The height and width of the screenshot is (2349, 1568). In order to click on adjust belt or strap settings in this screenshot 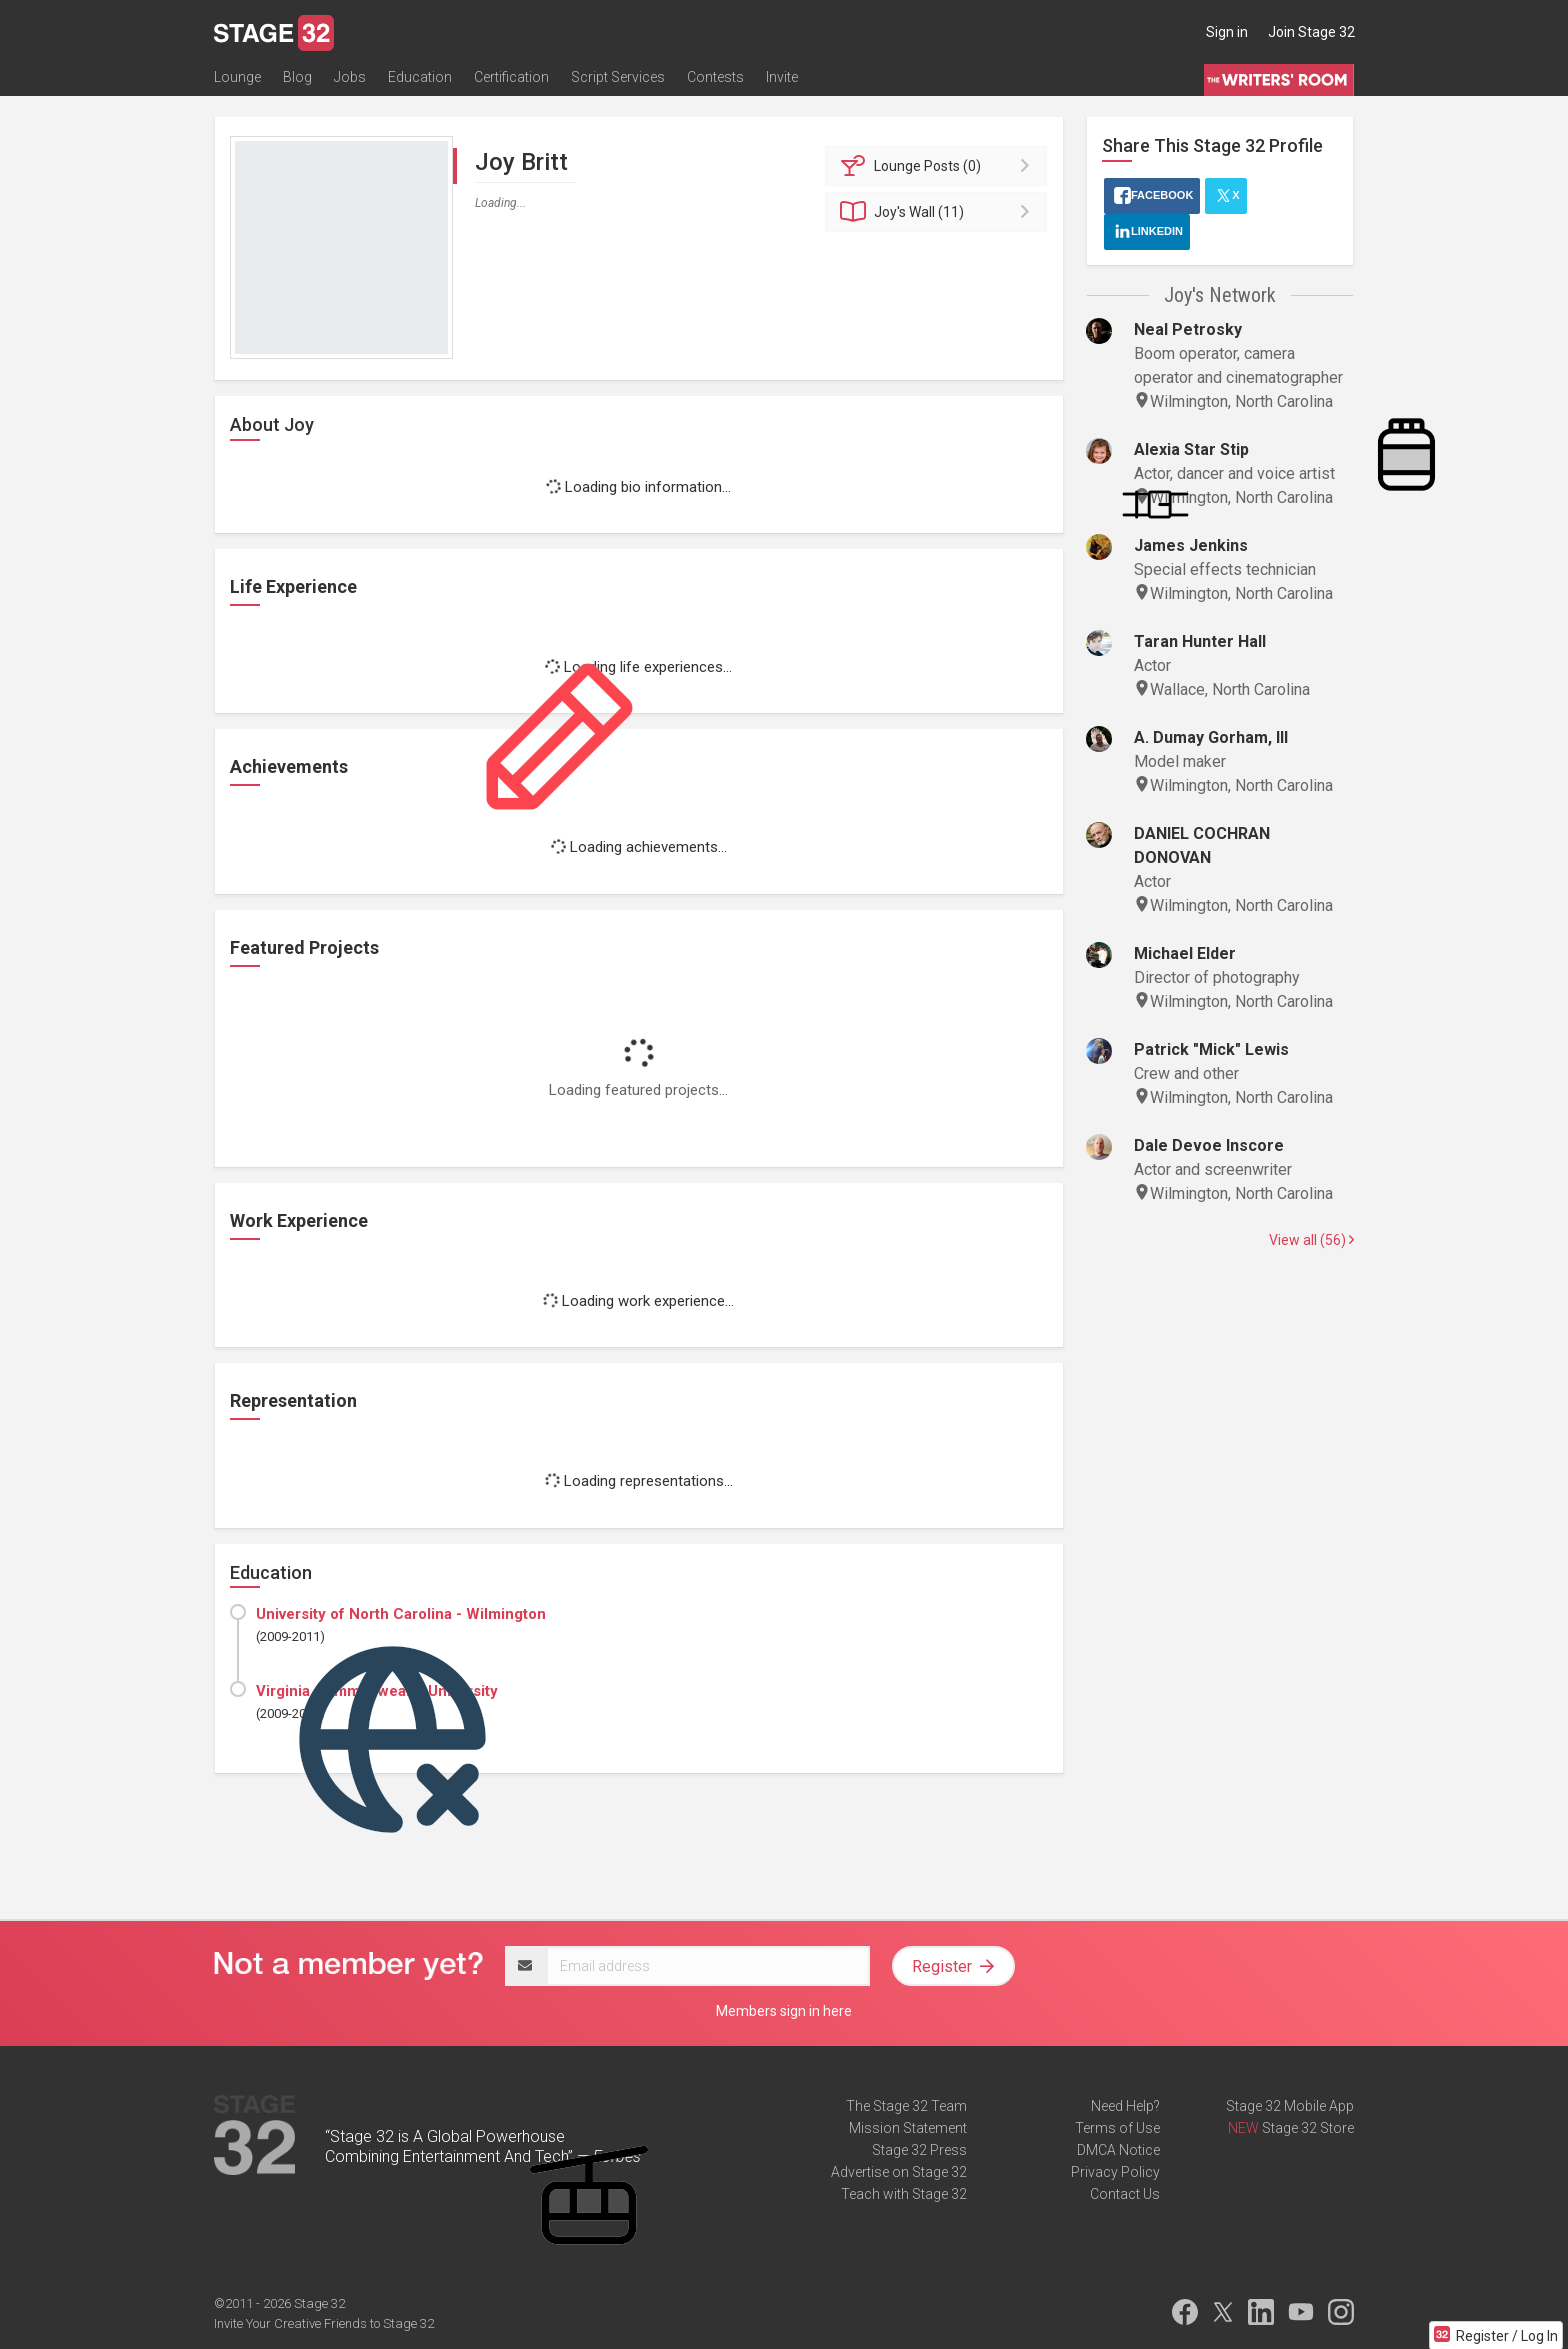, I will do `click(1155, 504)`.